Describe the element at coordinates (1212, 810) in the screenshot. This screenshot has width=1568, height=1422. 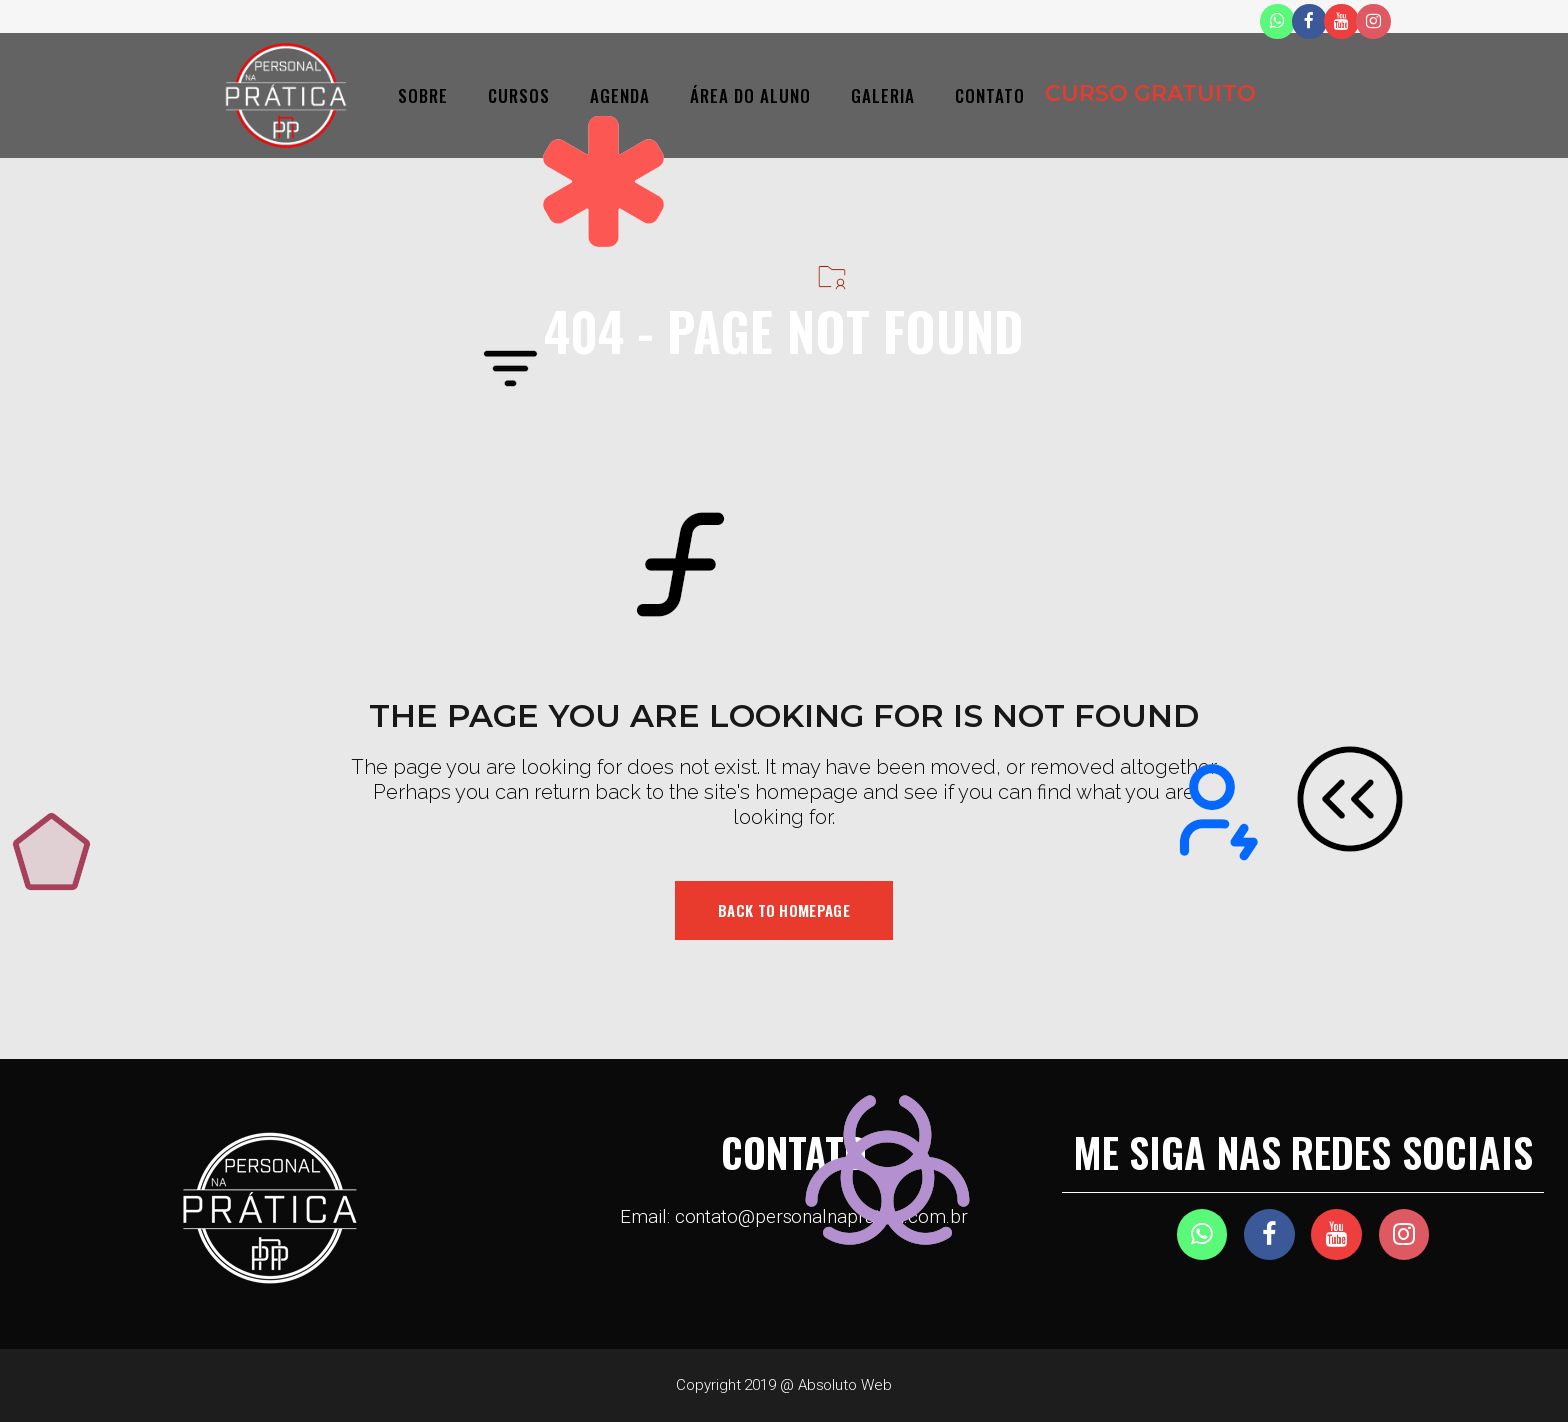
I see `user account with quick actions` at that location.